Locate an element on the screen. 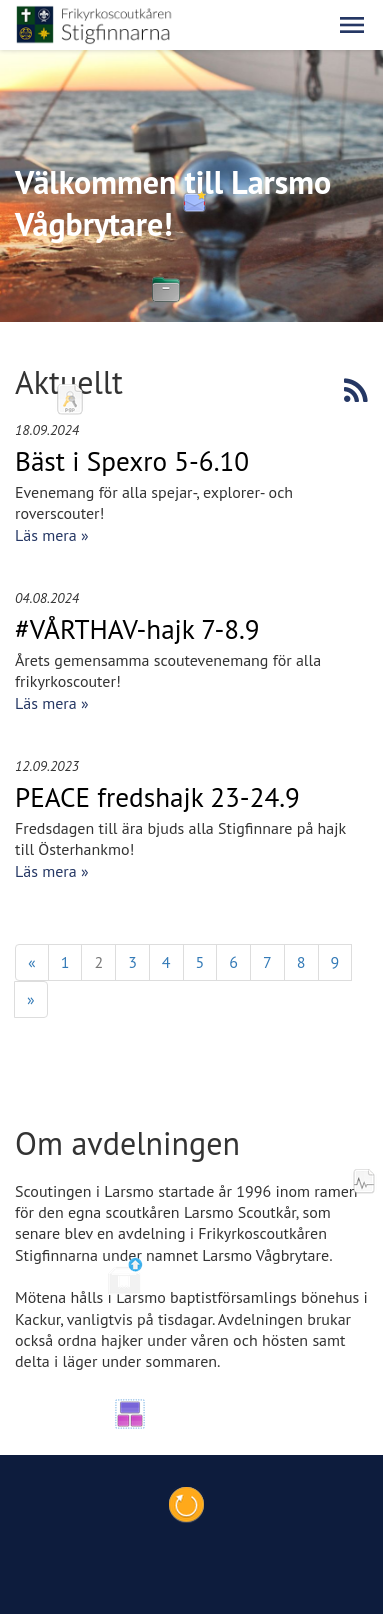  a PGP encryption key file is located at coordinates (70, 399).